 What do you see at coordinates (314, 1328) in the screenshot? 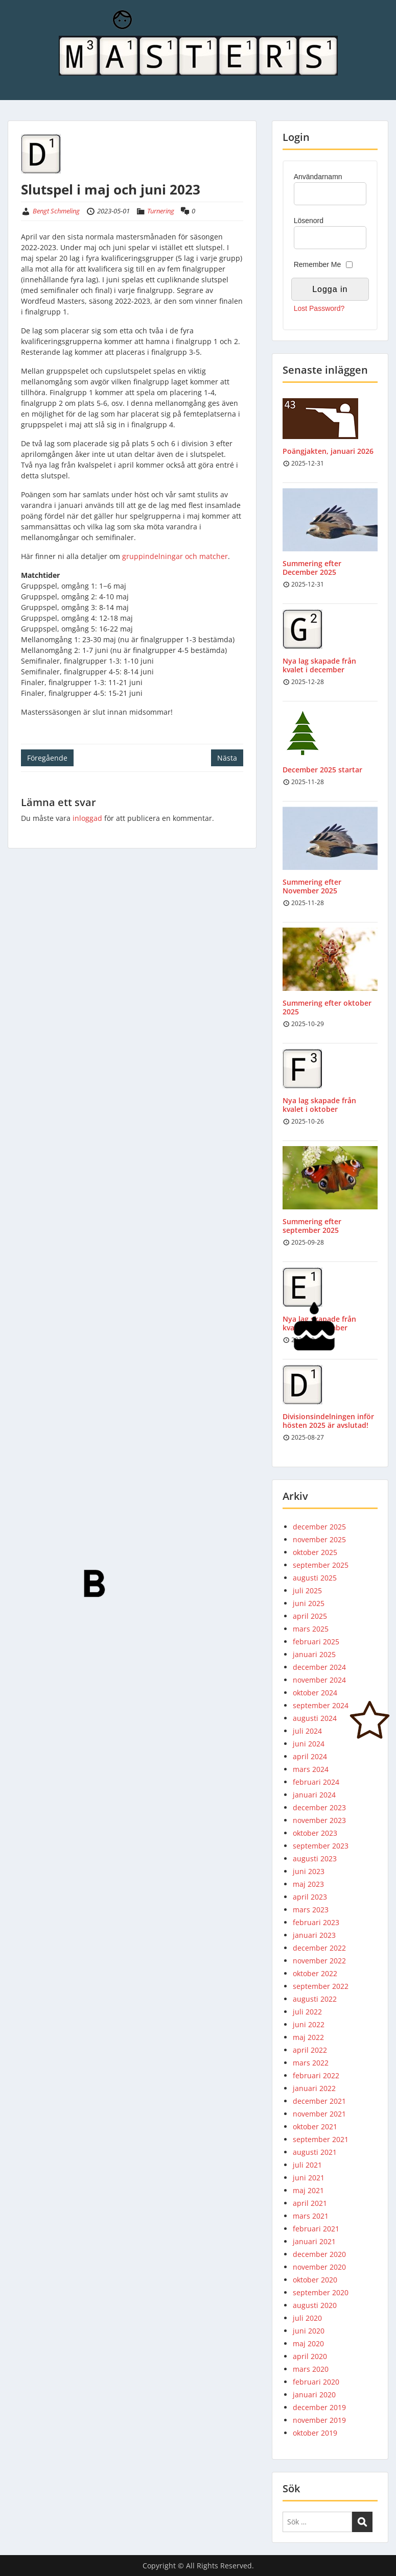
I see `view birthday or celebration events` at bounding box center [314, 1328].